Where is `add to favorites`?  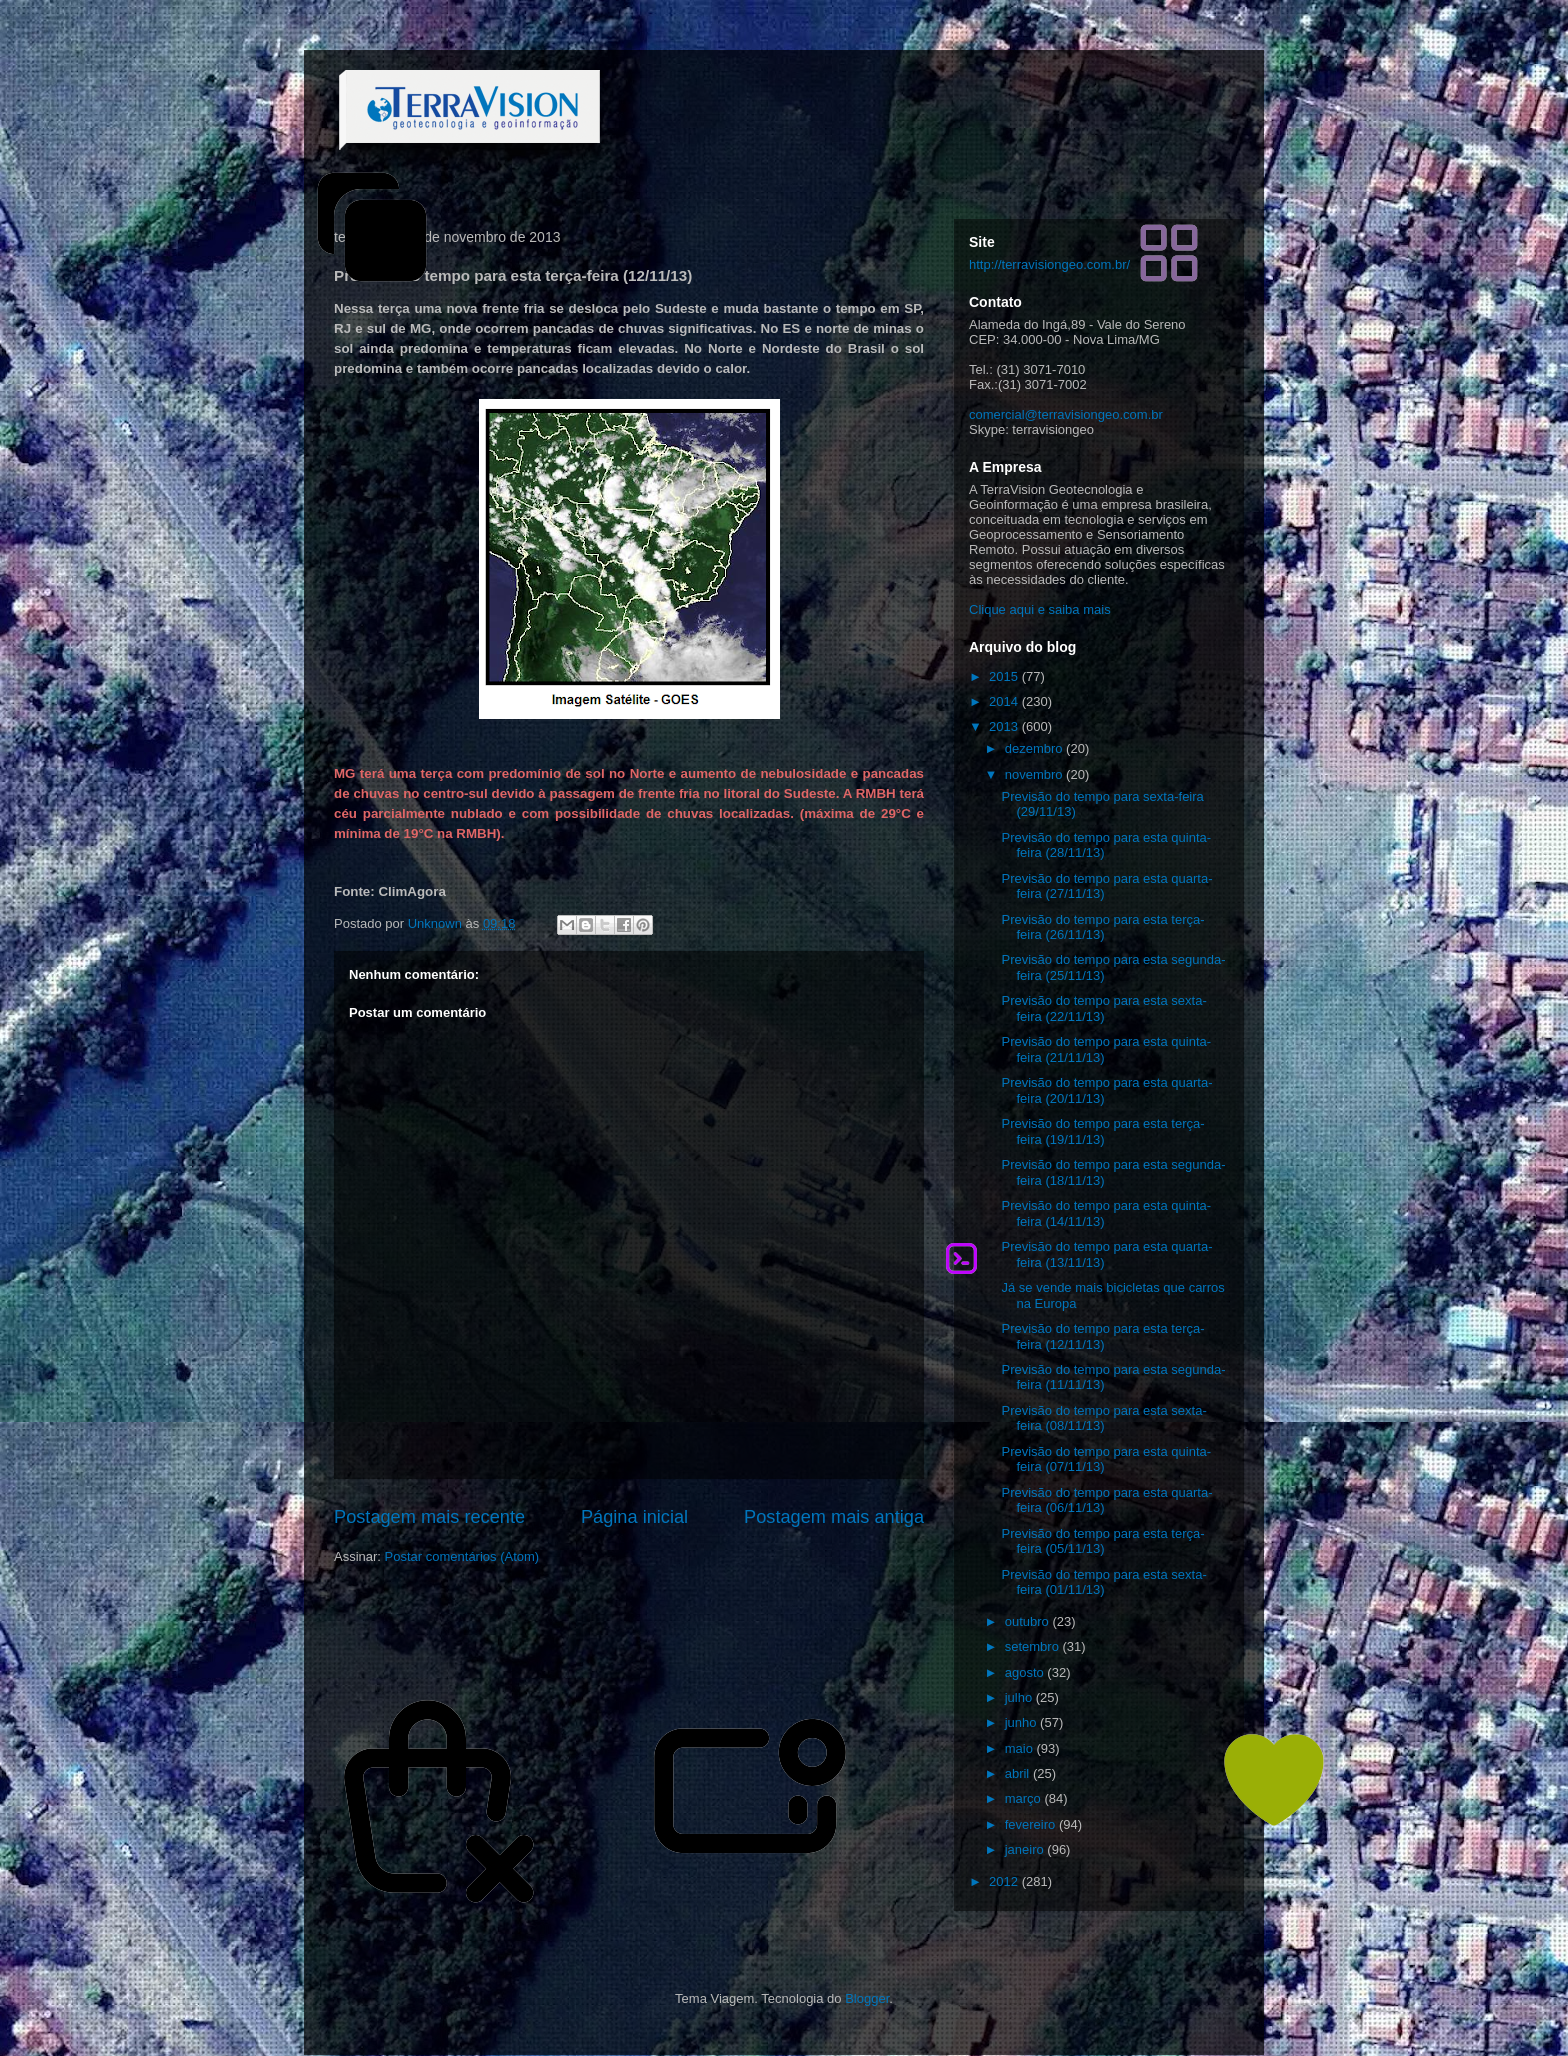
add to favorites is located at coordinates (1274, 1780).